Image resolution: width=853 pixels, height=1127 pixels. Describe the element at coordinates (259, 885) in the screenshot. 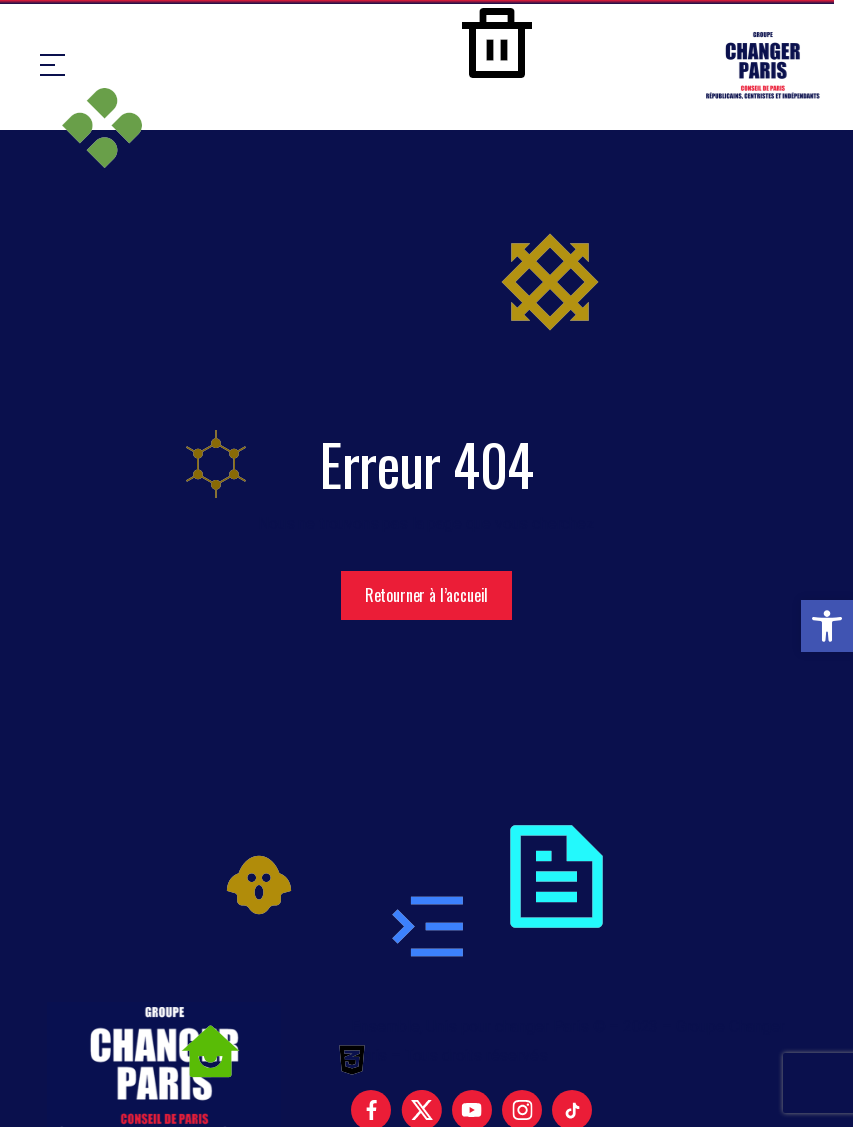

I see `ghost mode or incognito status indicator` at that location.